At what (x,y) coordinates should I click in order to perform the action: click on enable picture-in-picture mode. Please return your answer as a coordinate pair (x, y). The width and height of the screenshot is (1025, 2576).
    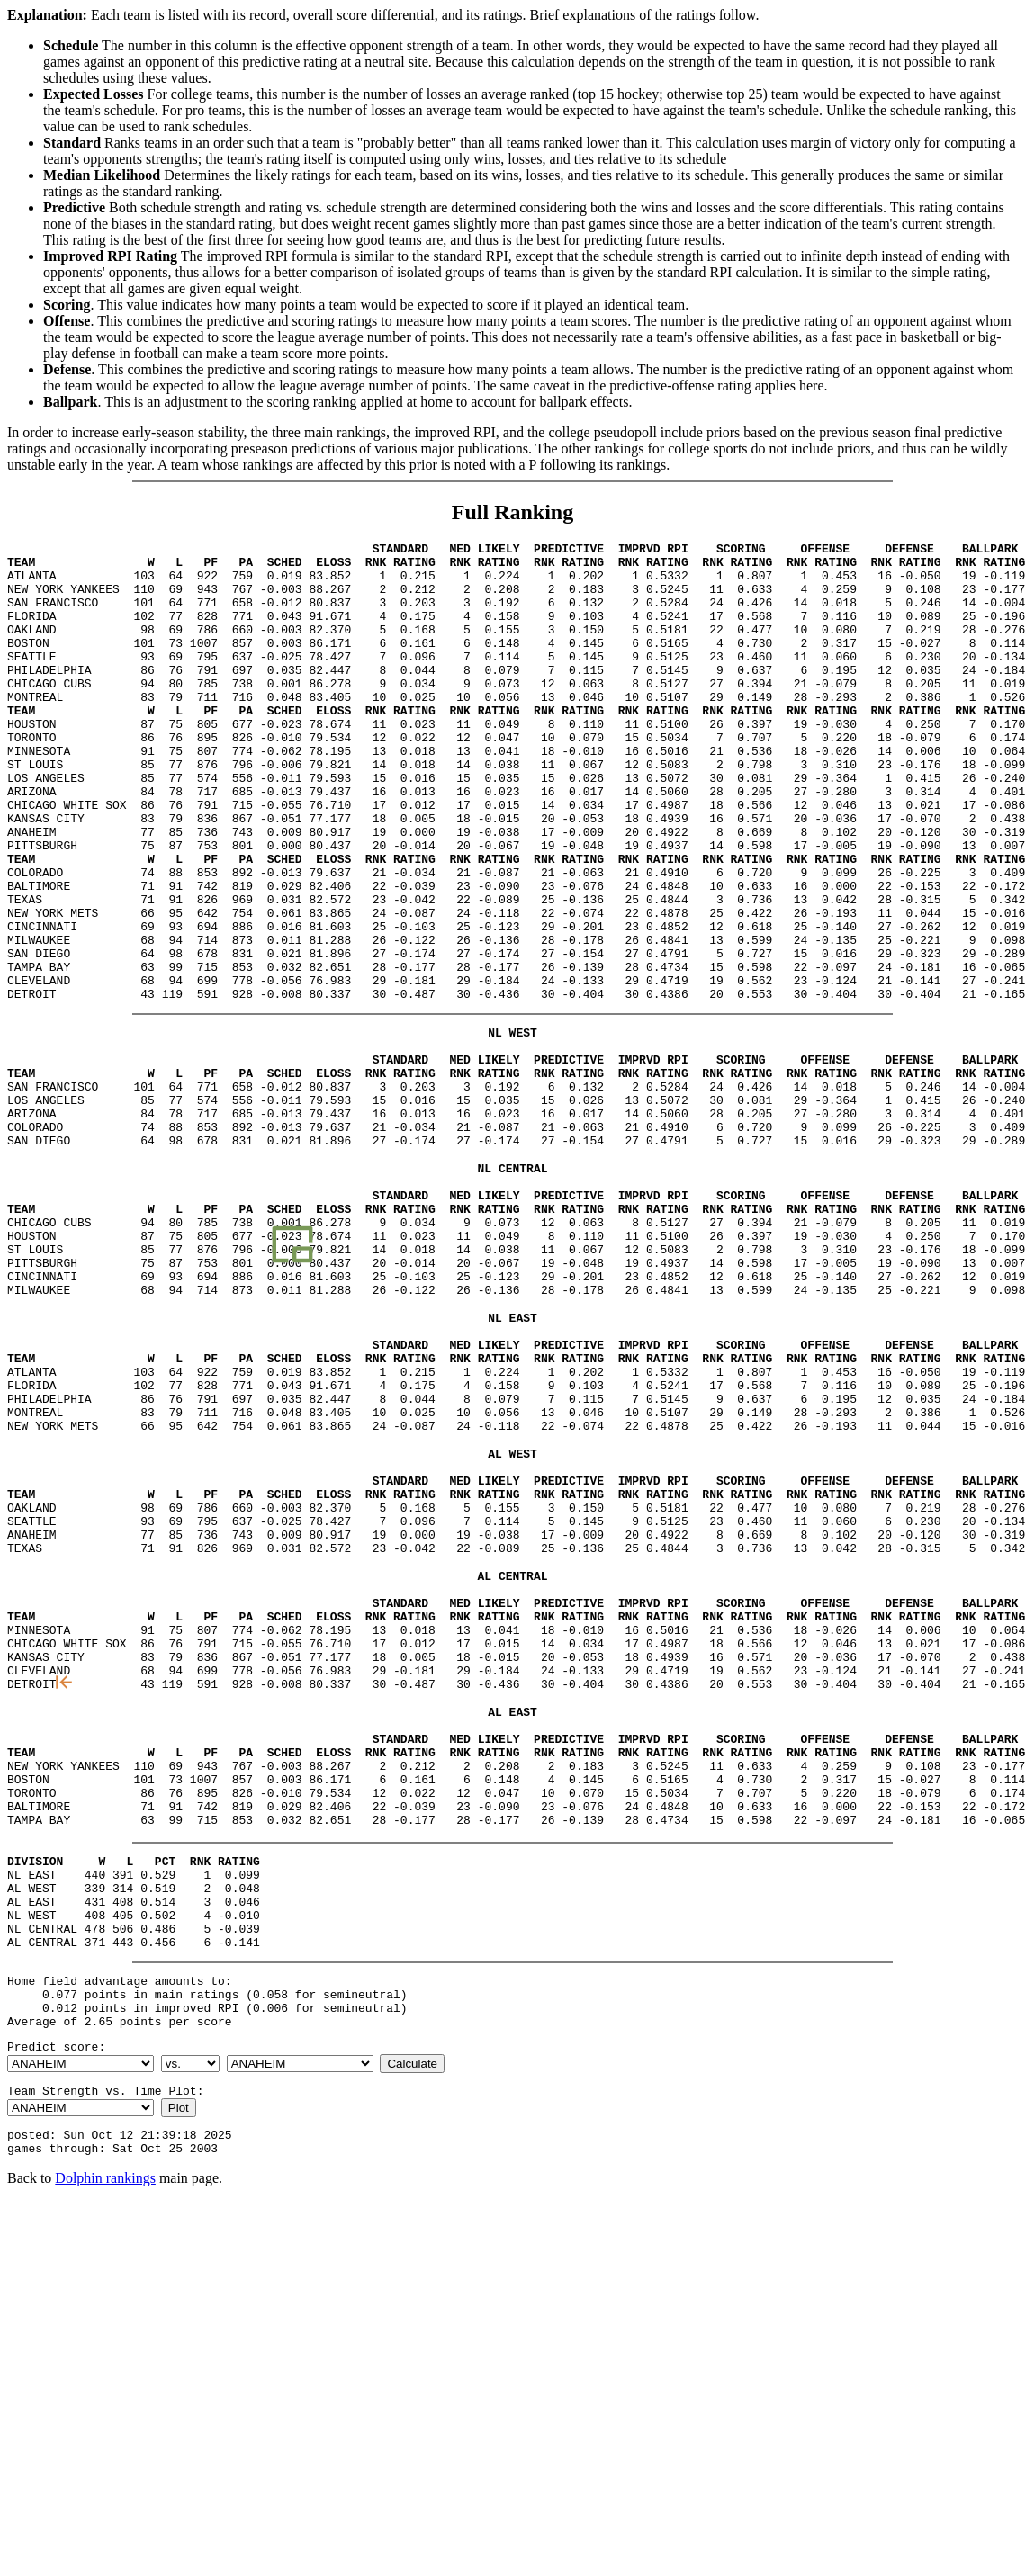
    Looking at the image, I should click on (292, 1244).